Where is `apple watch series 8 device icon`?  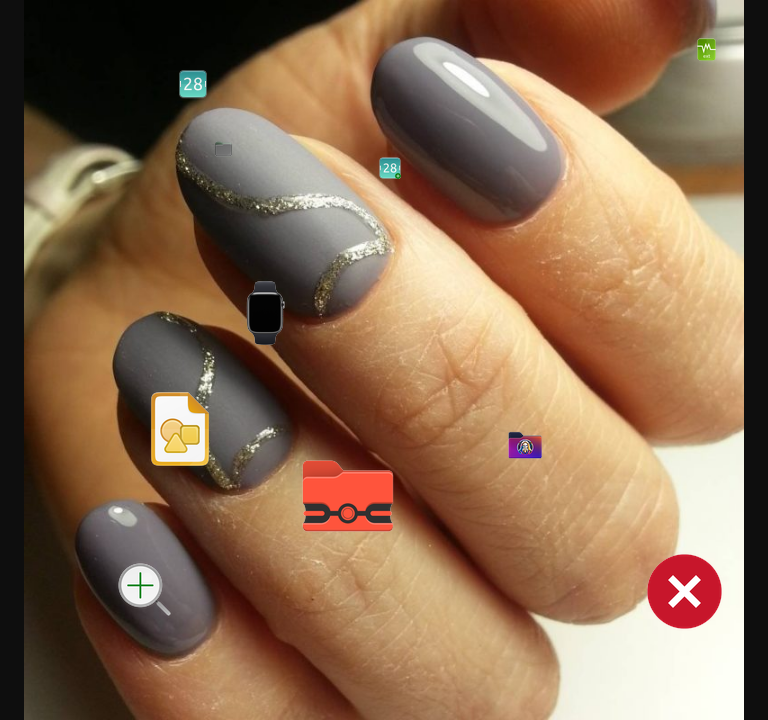 apple watch series 8 device icon is located at coordinates (265, 313).